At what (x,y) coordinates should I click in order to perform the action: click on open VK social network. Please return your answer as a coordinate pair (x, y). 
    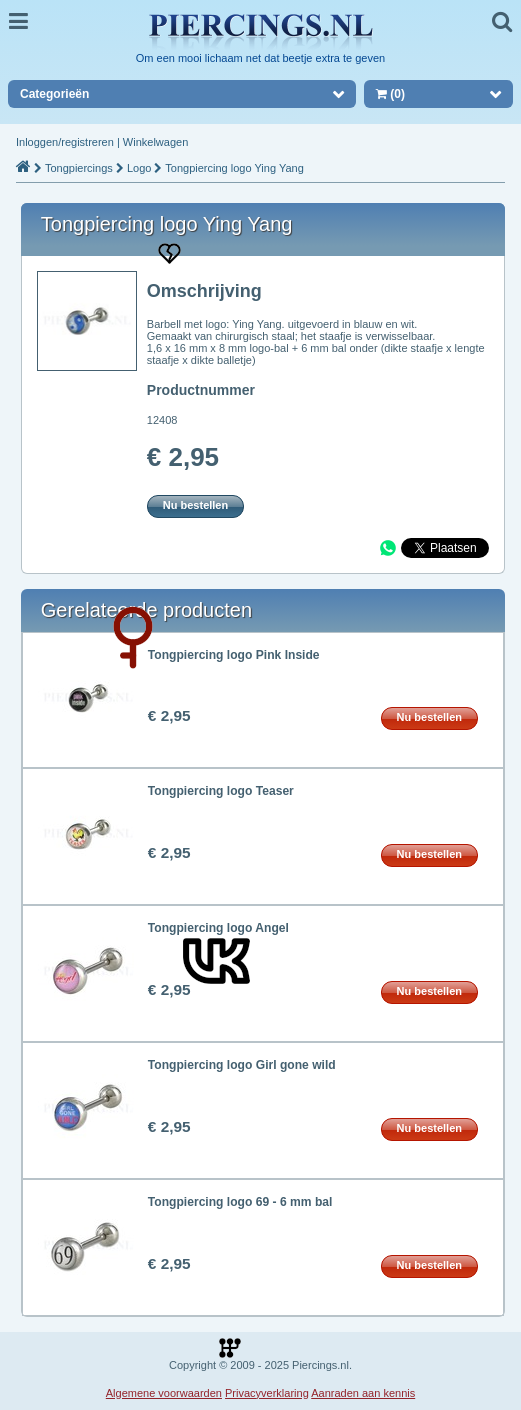
    Looking at the image, I should click on (216, 959).